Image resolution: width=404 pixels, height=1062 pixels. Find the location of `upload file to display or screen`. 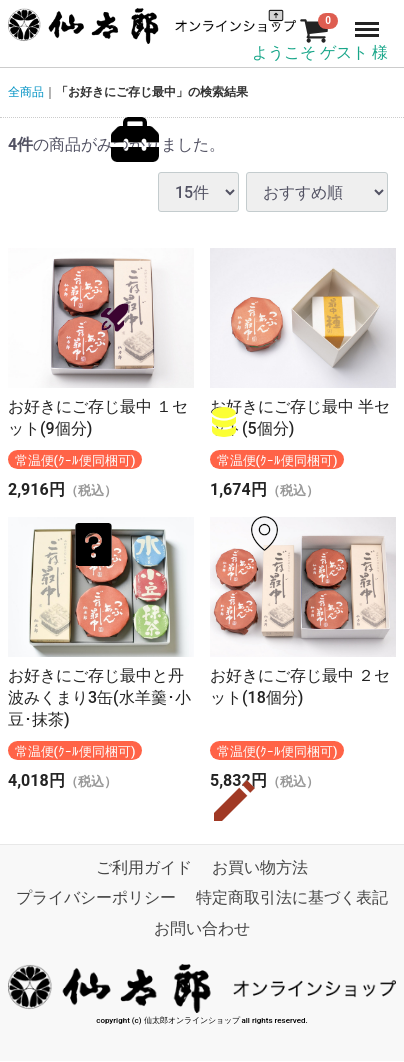

upload file to display or screen is located at coordinates (276, 16).